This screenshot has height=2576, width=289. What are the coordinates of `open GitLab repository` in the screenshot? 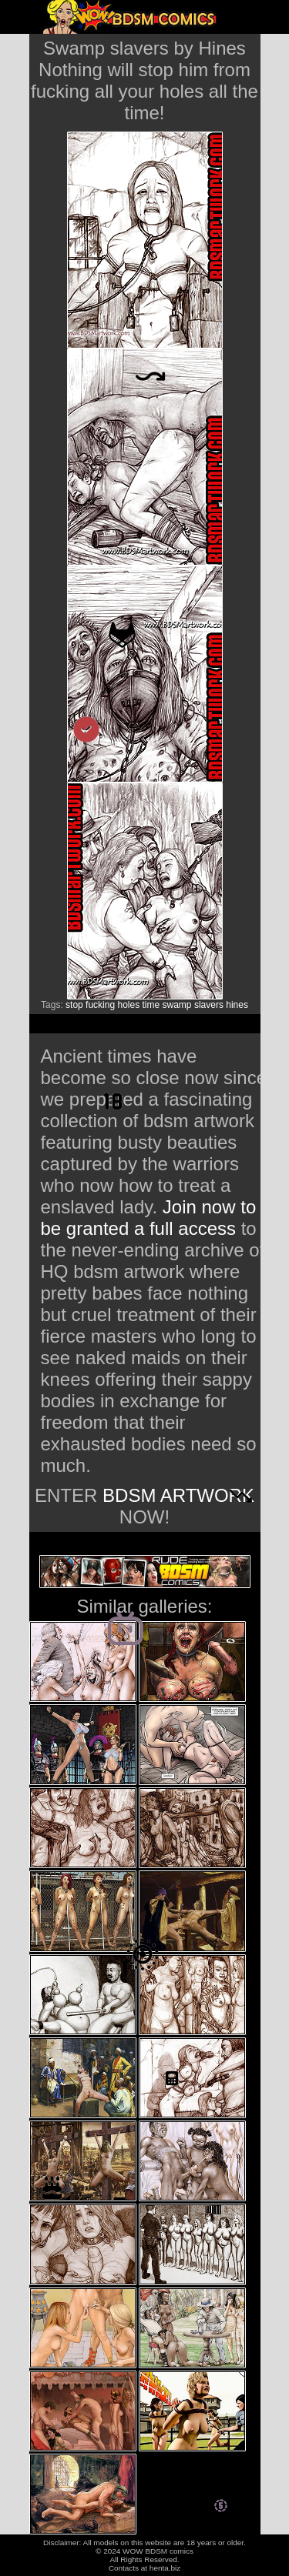 It's located at (122, 634).